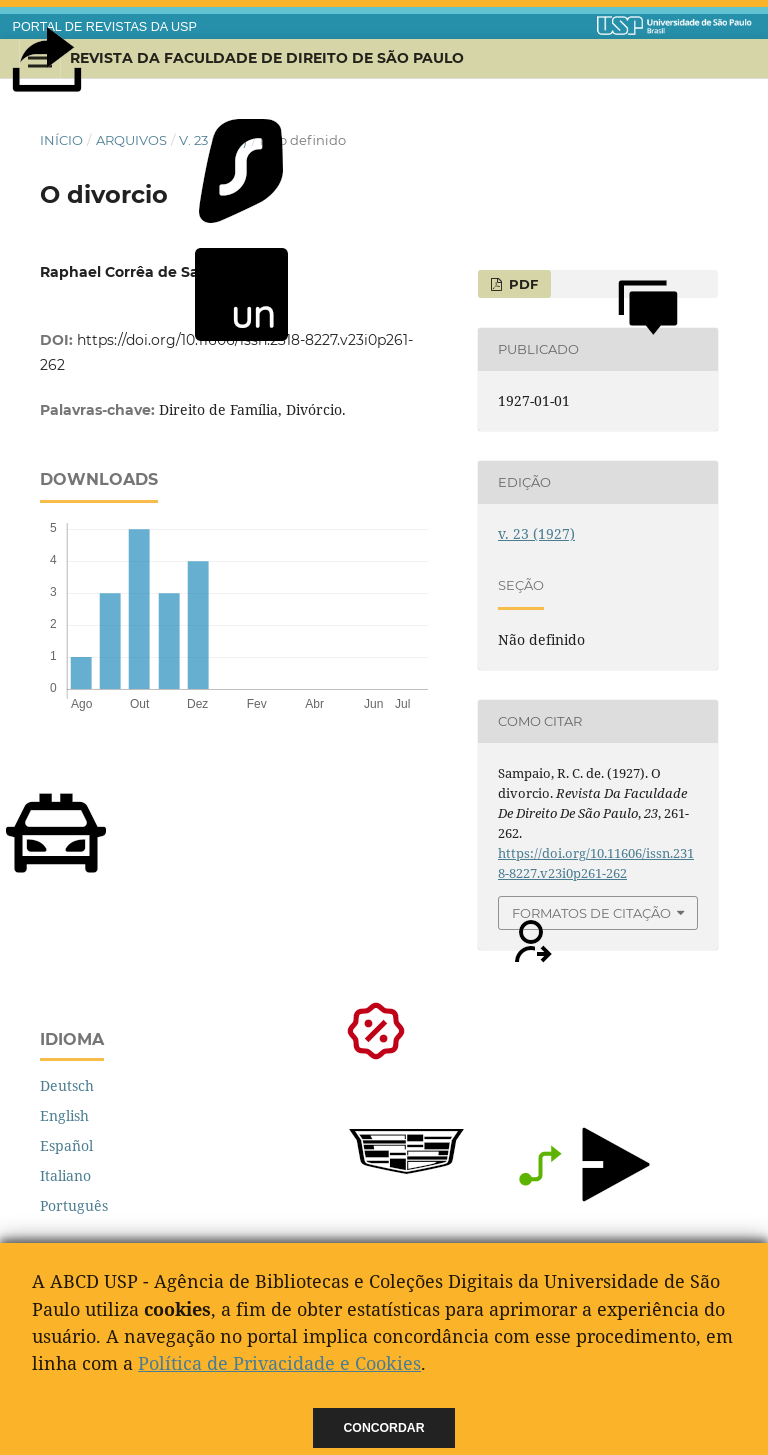 The width and height of the screenshot is (768, 1455). Describe the element at coordinates (47, 61) in the screenshot. I see `share content to another app or person` at that location.